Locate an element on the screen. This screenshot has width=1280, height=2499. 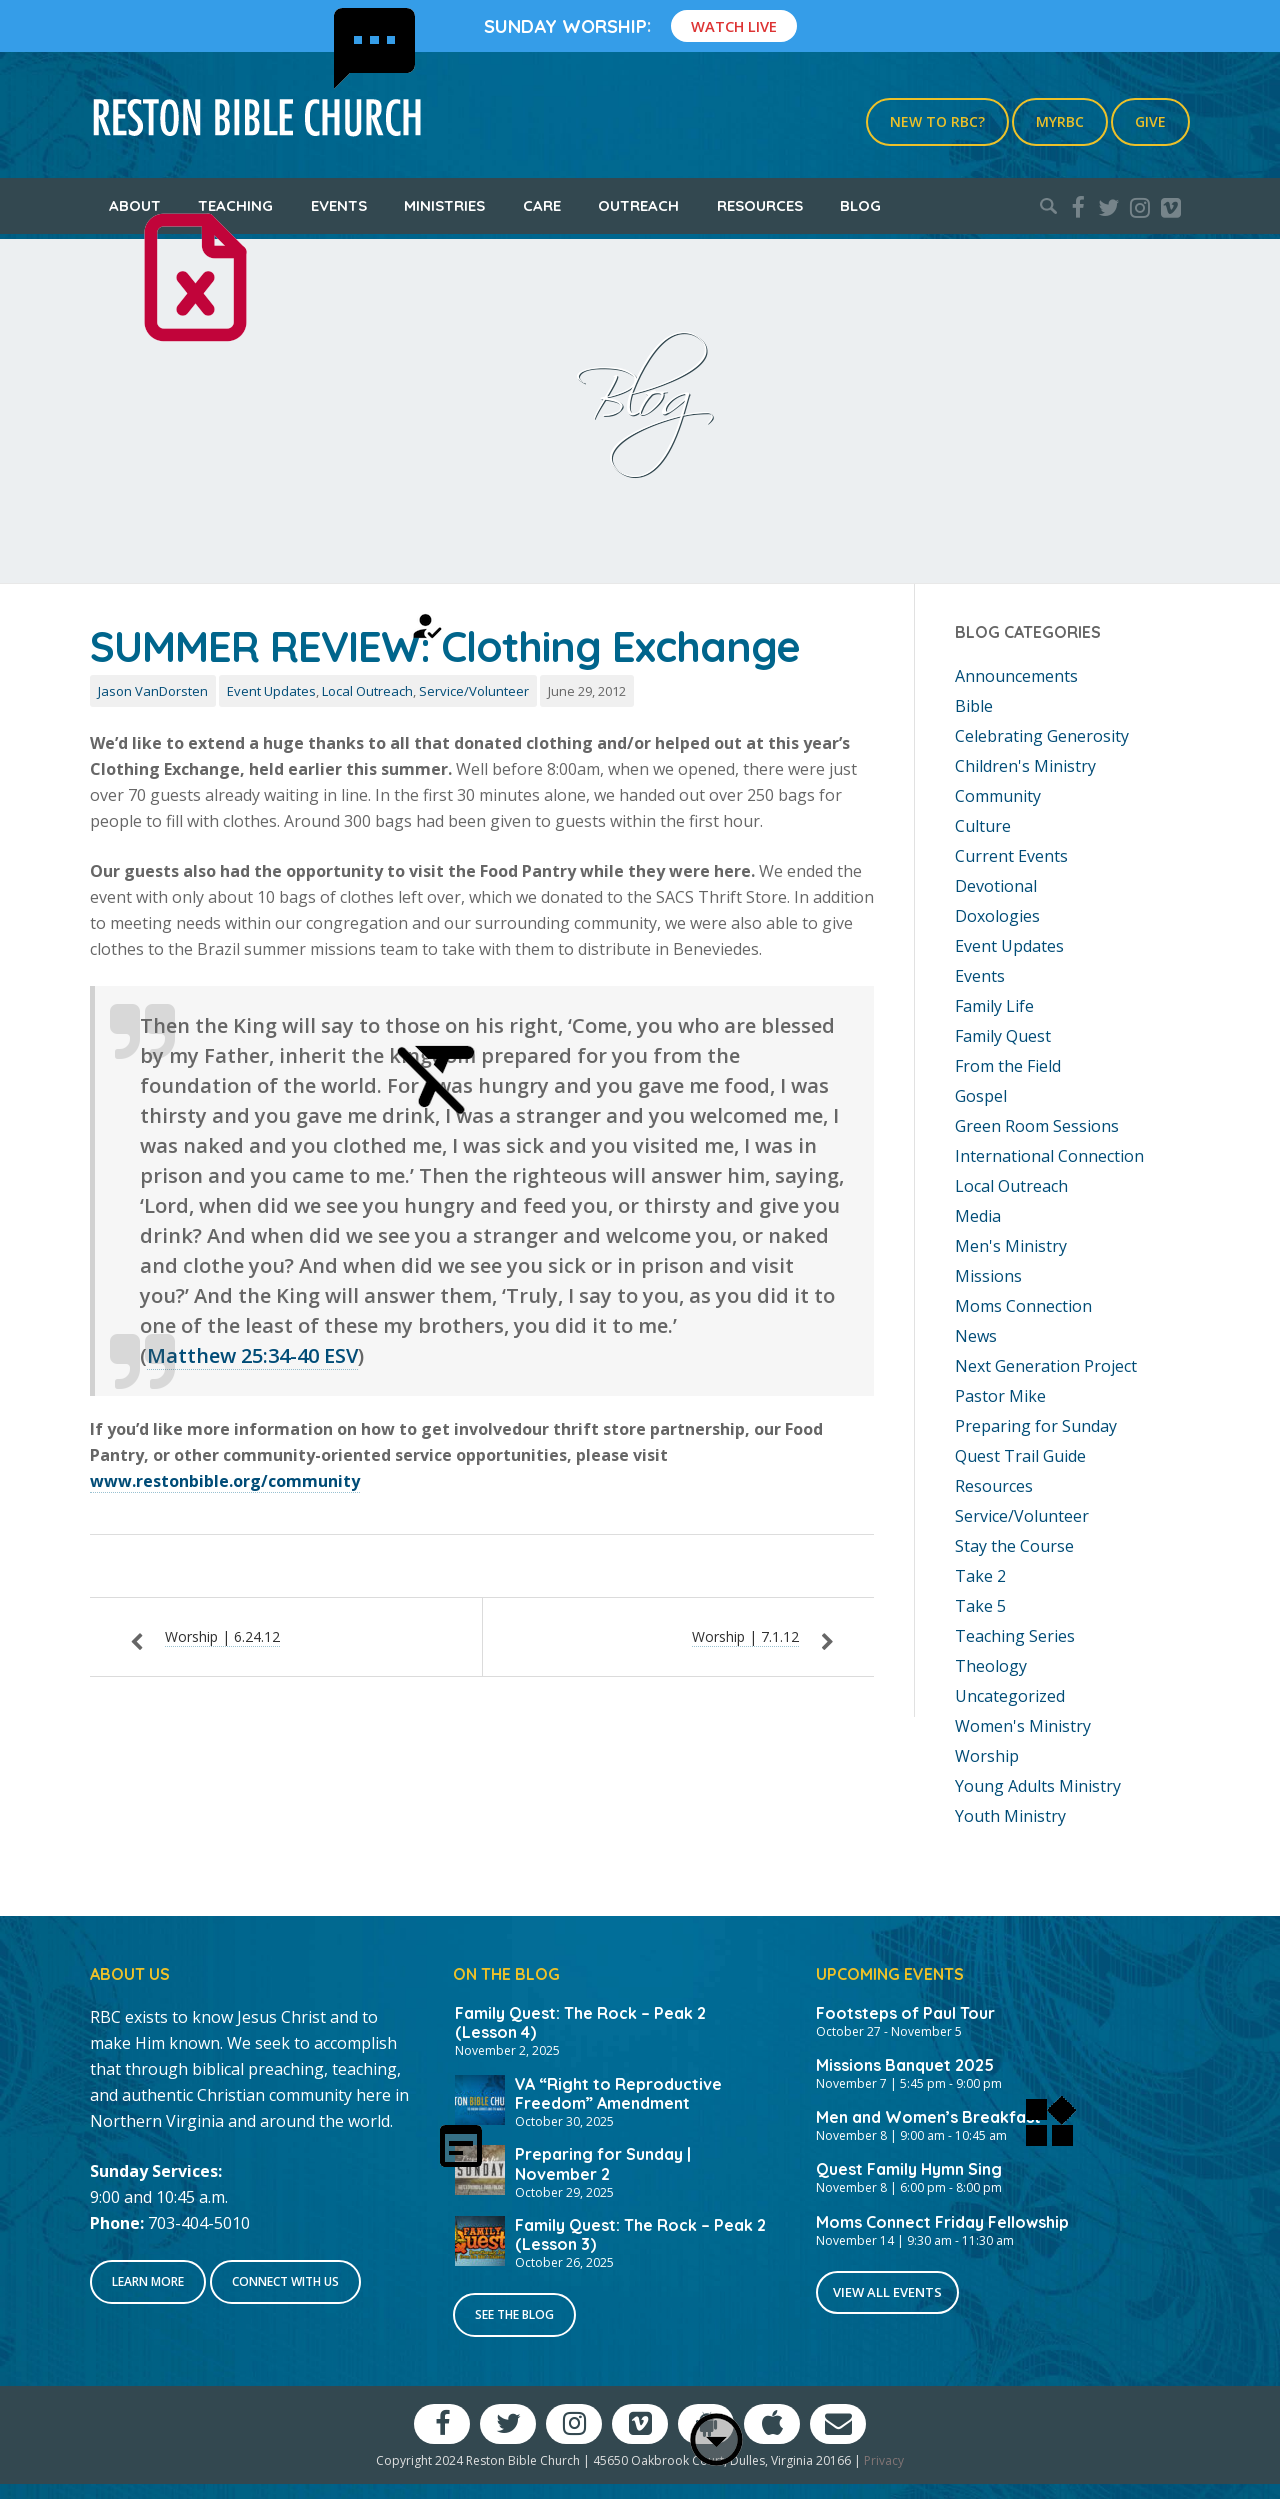
open rich text editor is located at coordinates (461, 2146).